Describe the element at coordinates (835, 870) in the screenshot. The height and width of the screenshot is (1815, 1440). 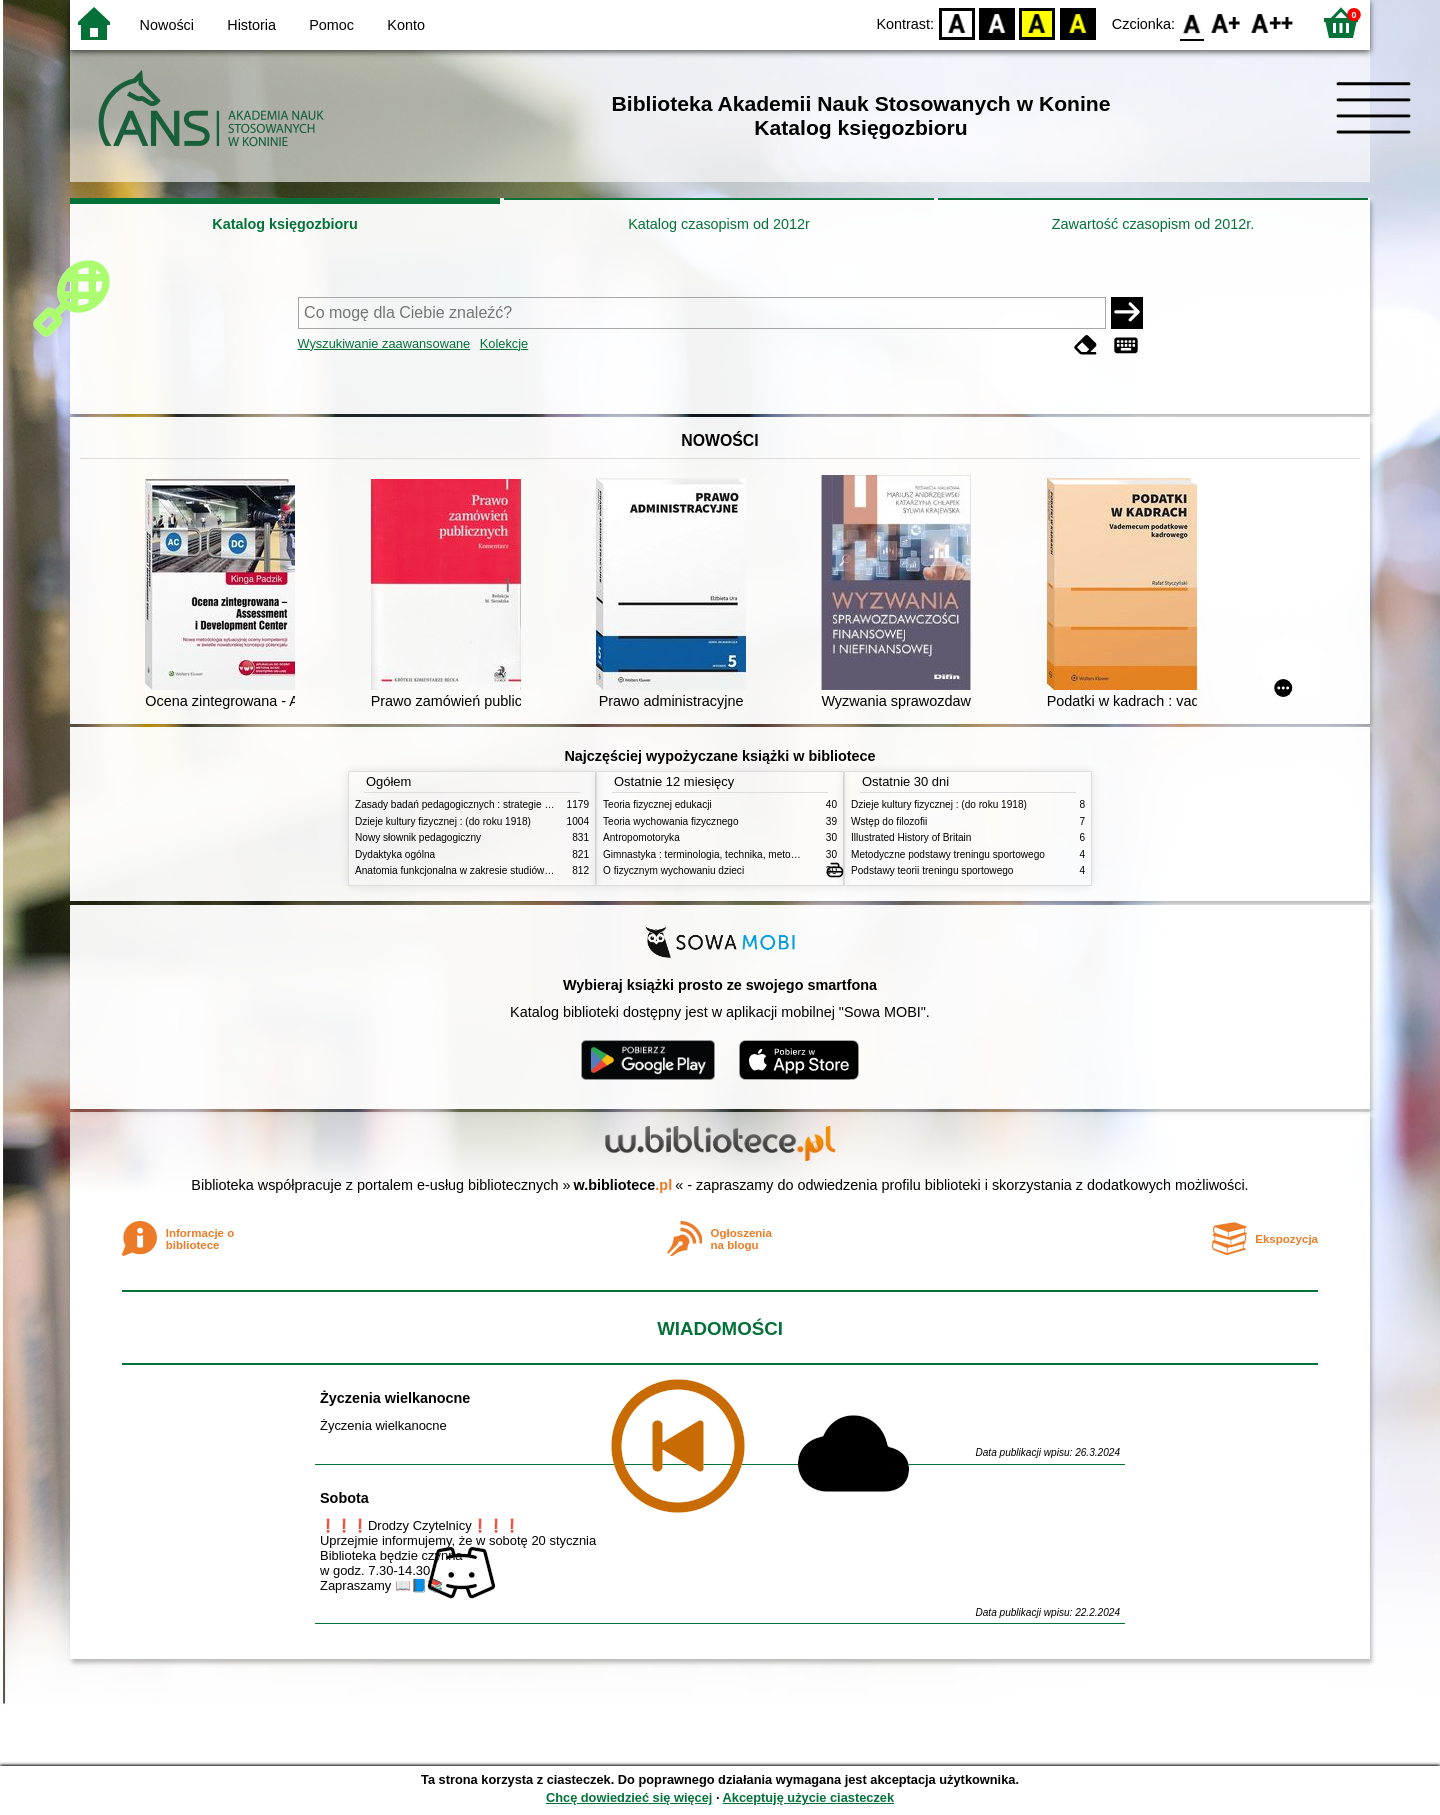
I see `access curling sport content or scores` at that location.